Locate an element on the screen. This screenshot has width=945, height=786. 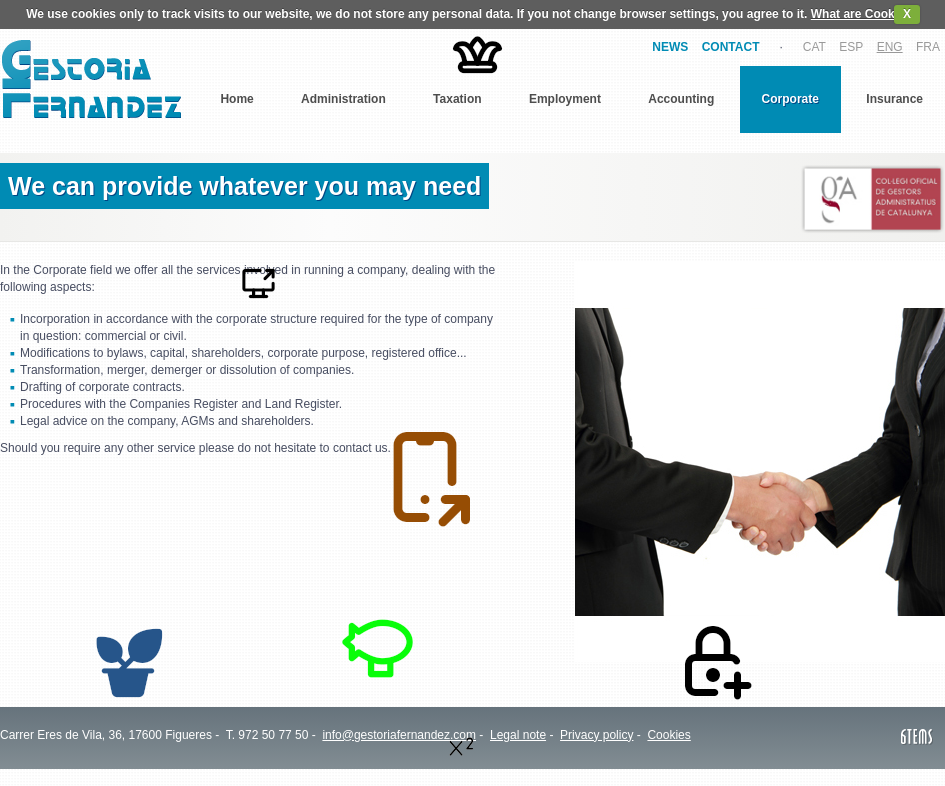
select joker or wild card in a card game is located at coordinates (477, 53).